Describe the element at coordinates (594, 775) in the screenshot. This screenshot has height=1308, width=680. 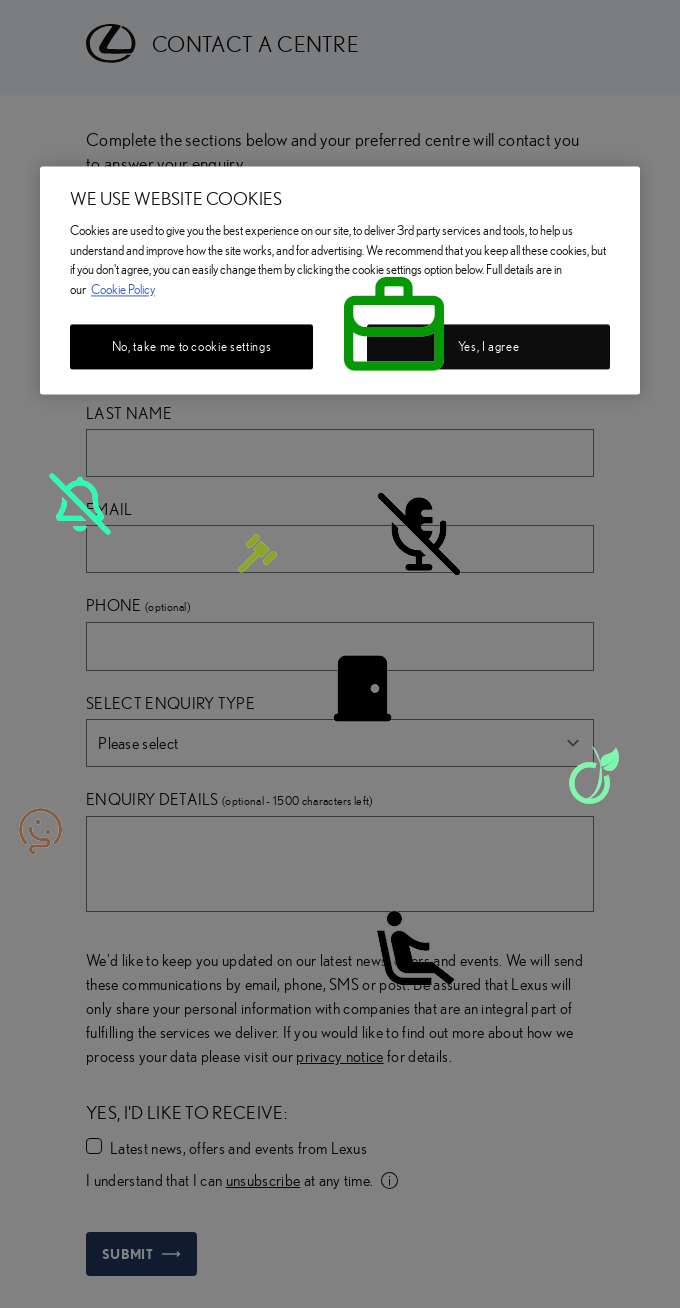
I see `link to viadeo professional network profile` at that location.